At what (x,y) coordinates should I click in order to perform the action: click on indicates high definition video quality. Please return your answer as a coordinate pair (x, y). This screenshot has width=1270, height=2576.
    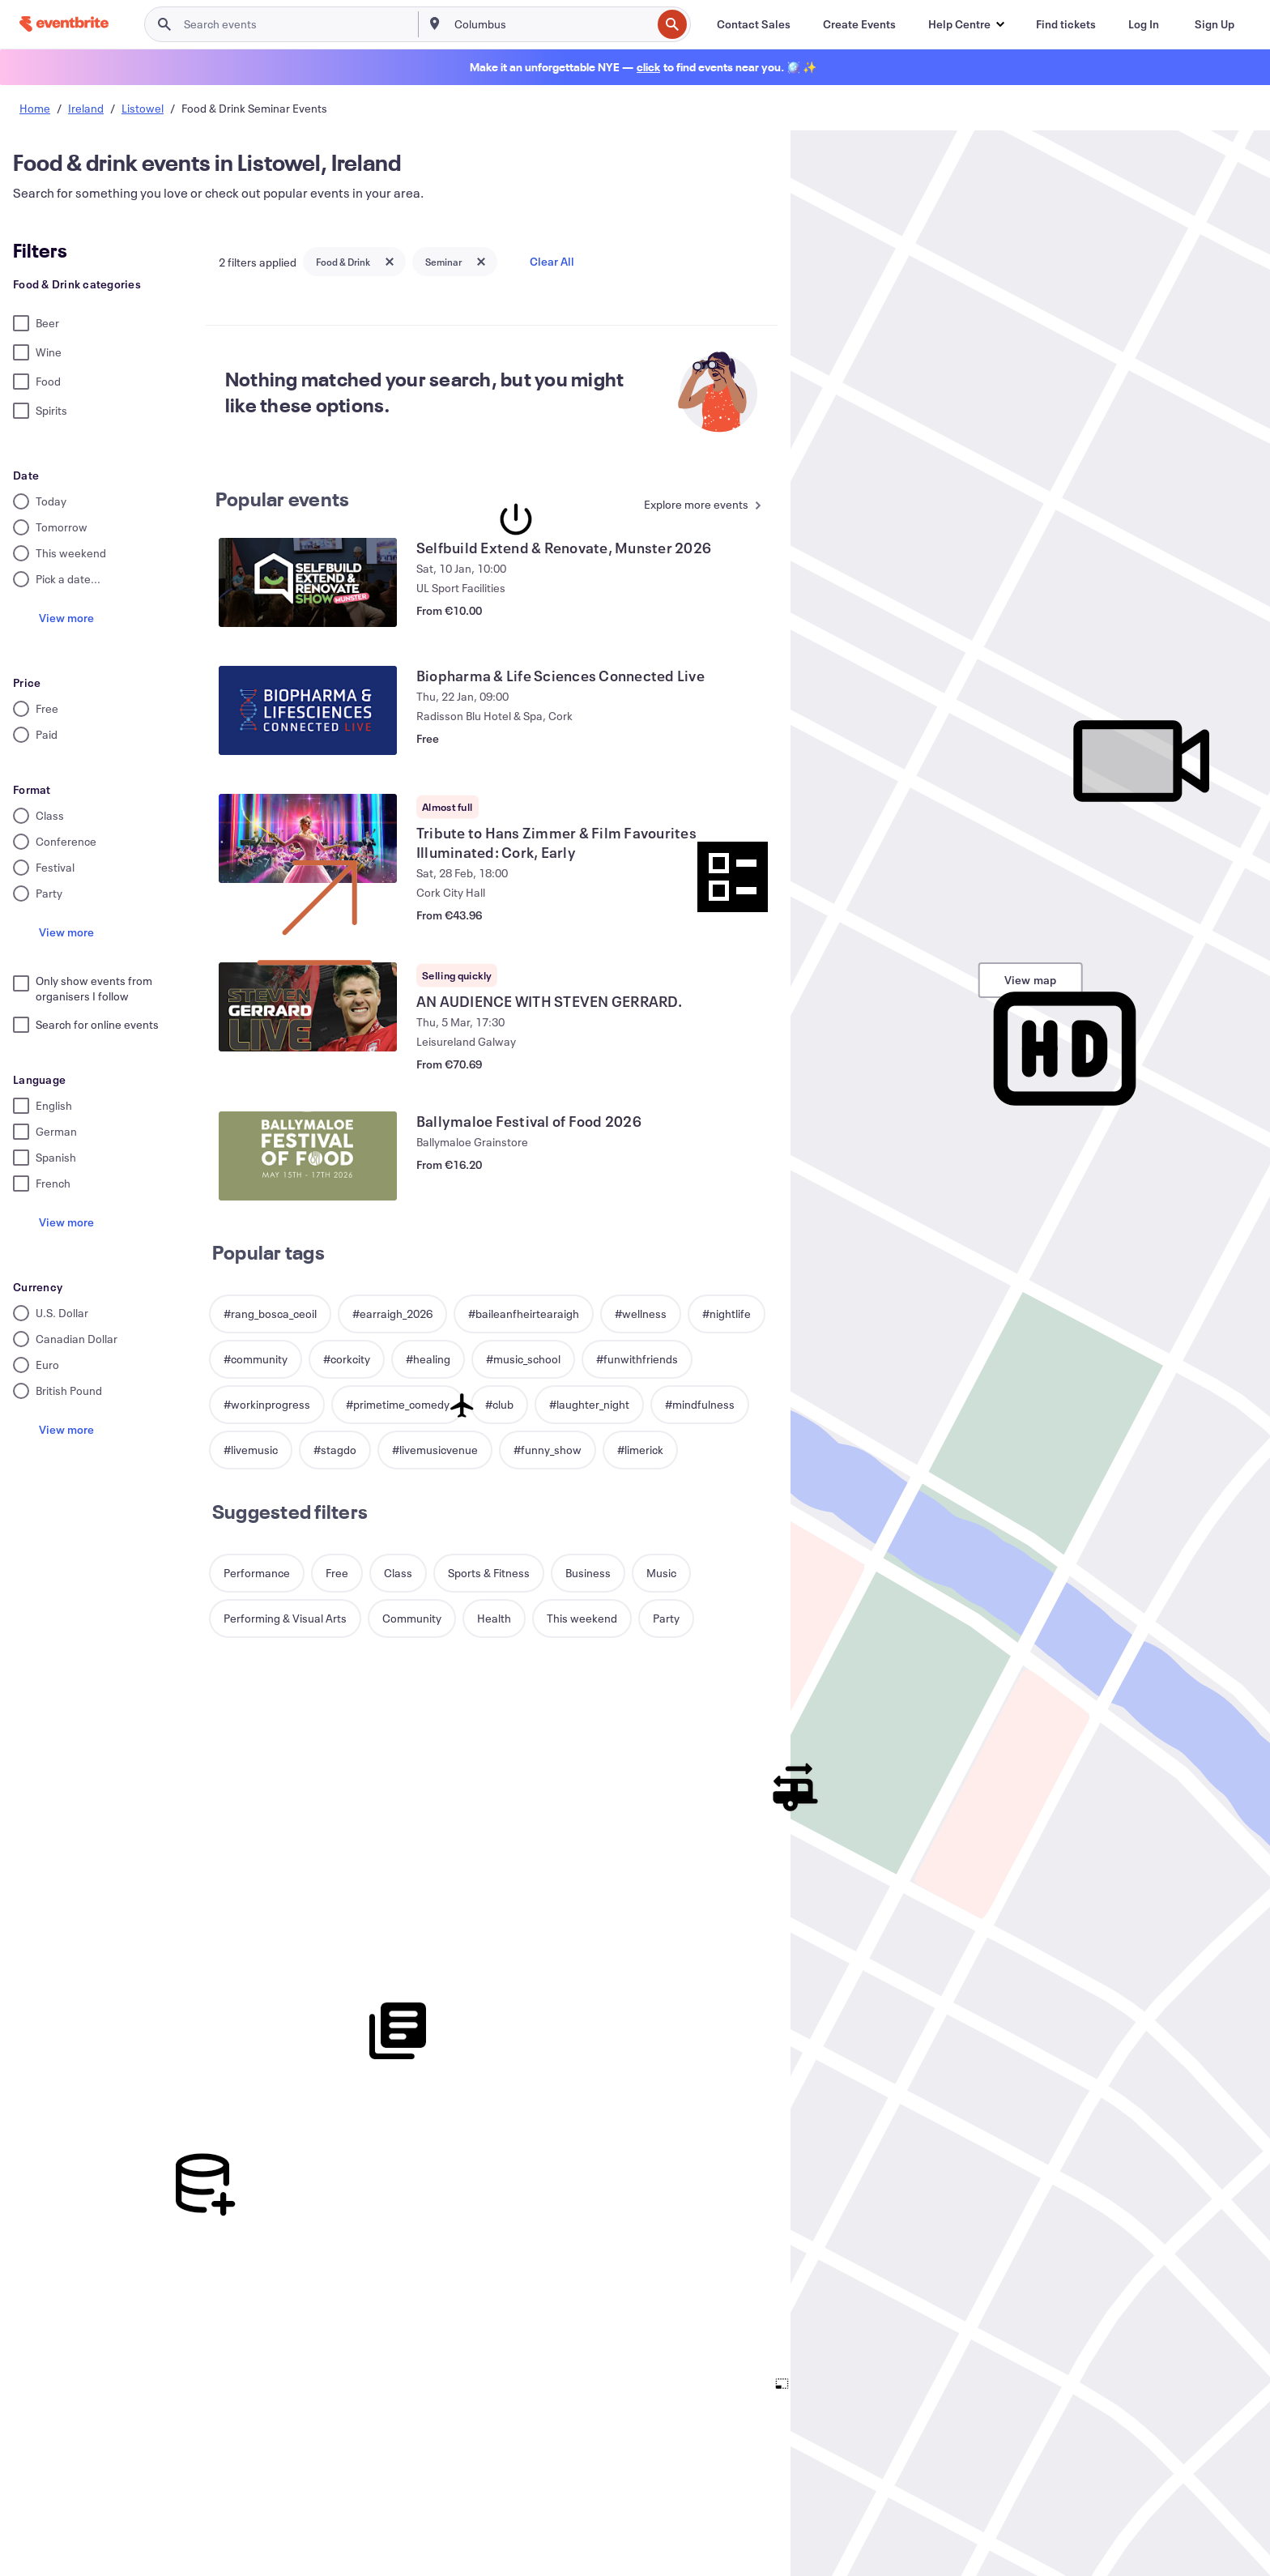
    Looking at the image, I should click on (1064, 1048).